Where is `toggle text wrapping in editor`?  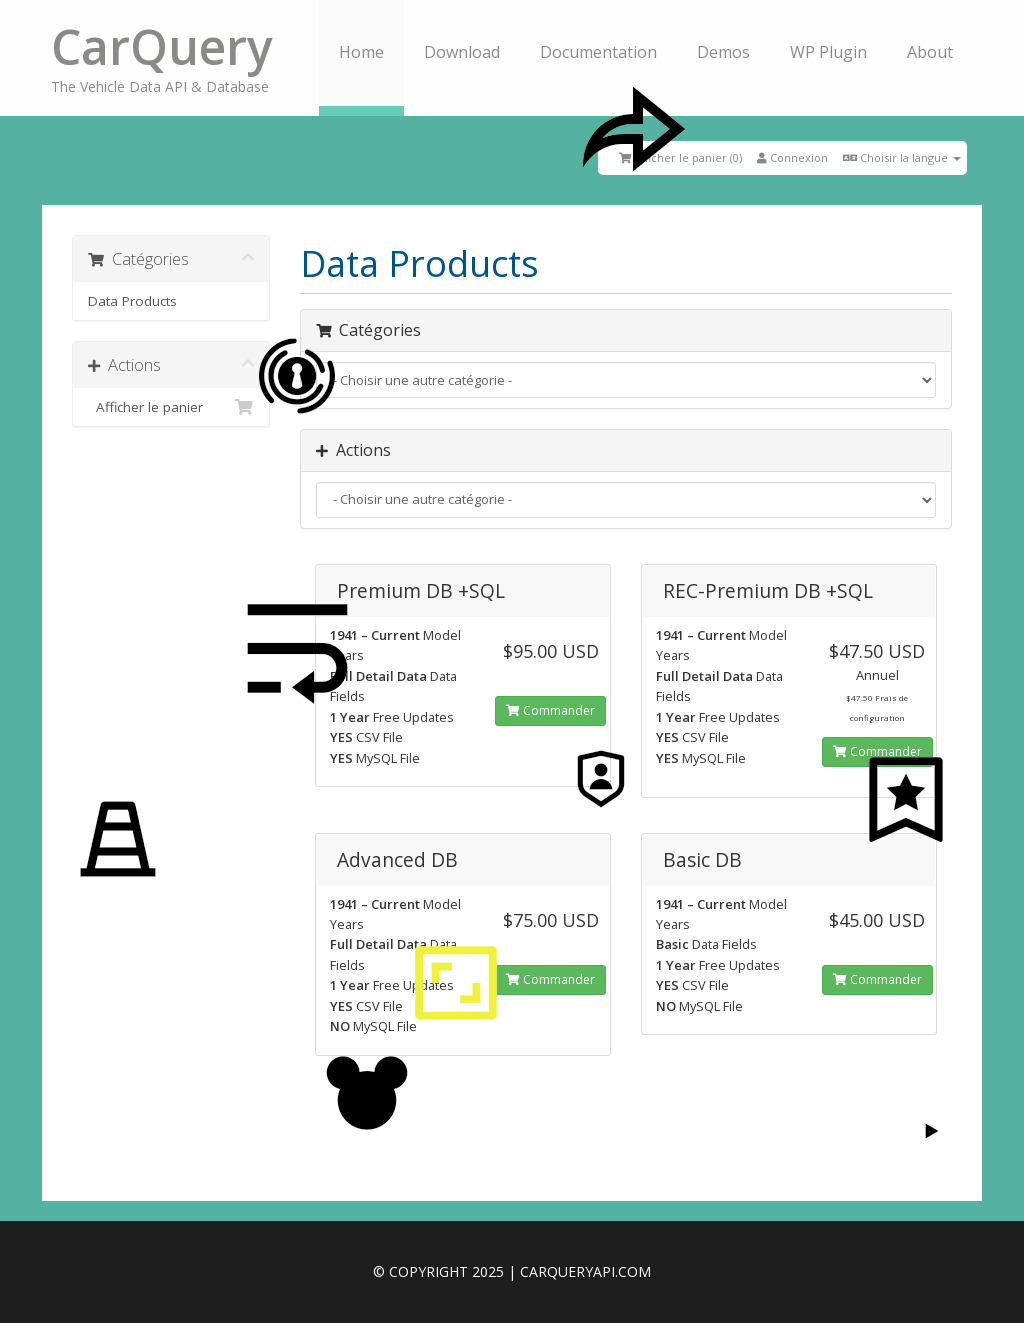 toggle text wrapping in editor is located at coordinates (297, 648).